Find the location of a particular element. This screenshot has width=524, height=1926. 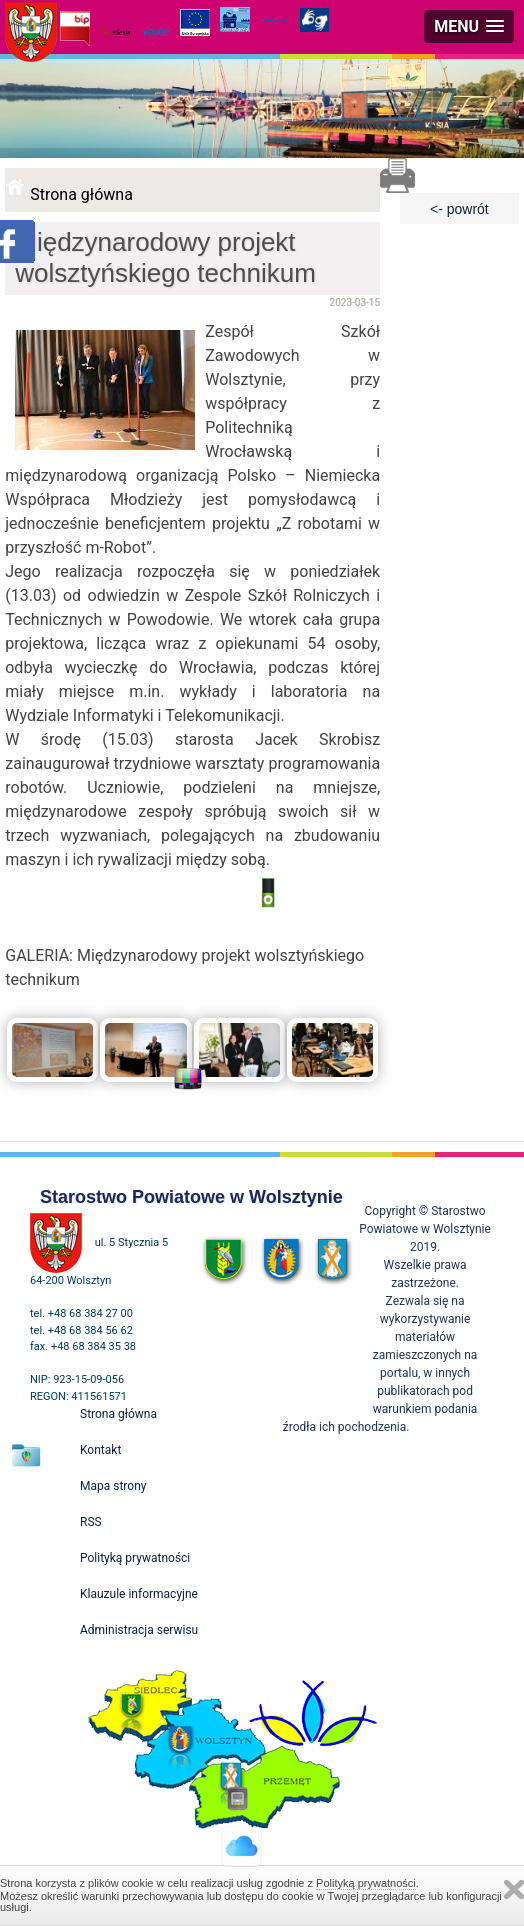

iPod nano device in green is located at coordinates (268, 893).